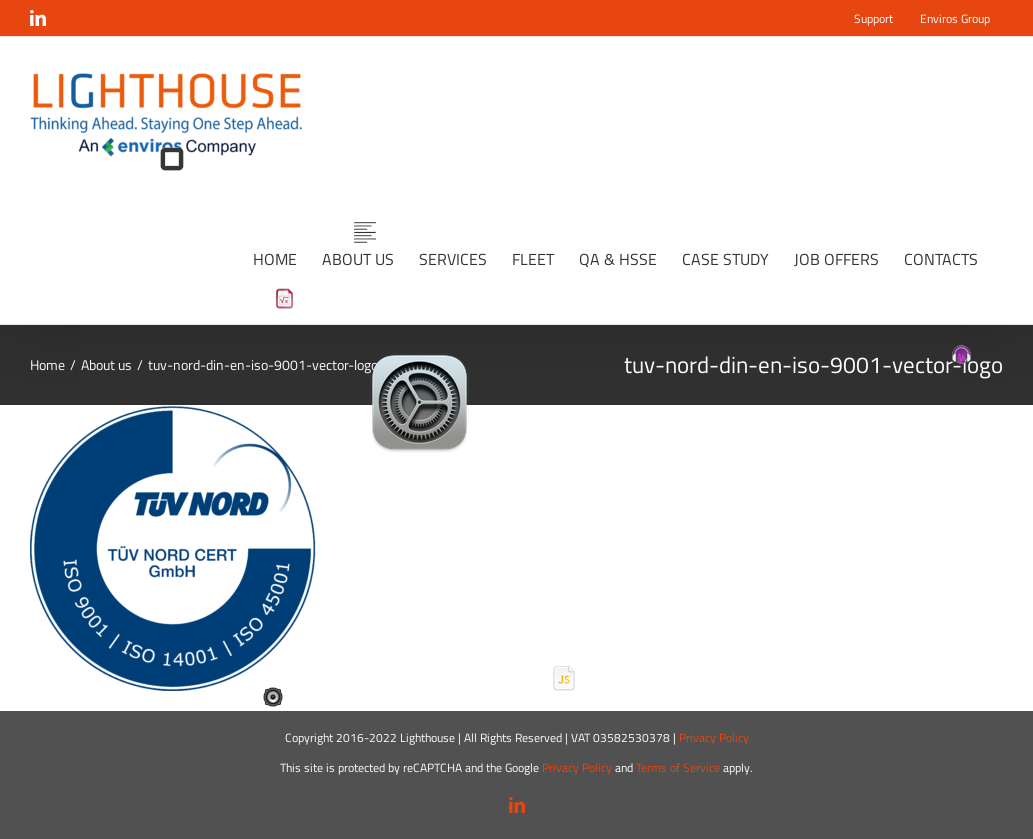 This screenshot has width=1033, height=839. What do you see at coordinates (284, 298) in the screenshot?
I see `open an opendocument formula file` at bounding box center [284, 298].